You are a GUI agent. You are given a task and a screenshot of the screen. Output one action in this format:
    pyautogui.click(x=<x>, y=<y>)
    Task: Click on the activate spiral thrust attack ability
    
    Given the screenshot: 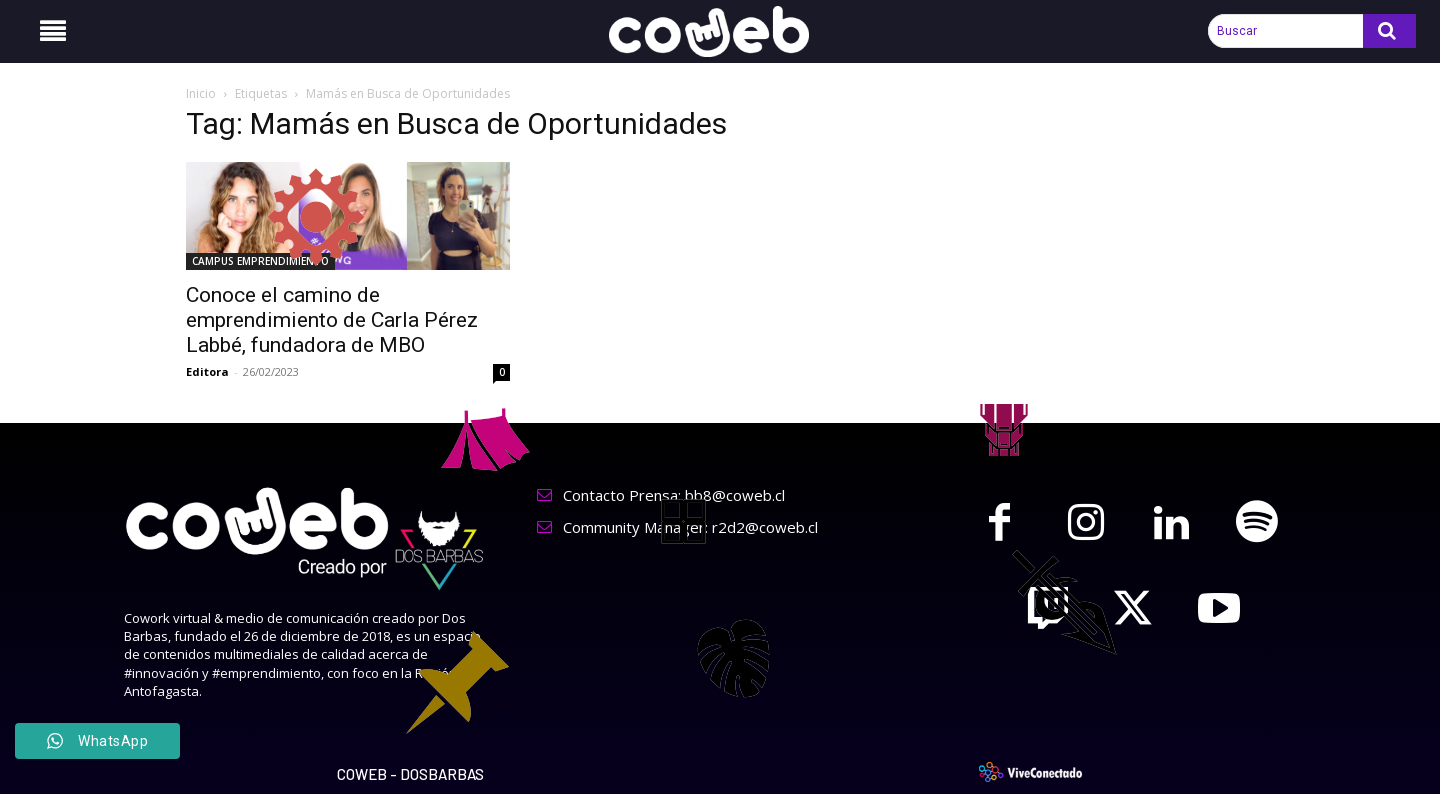 What is the action you would take?
    pyautogui.click(x=1064, y=601)
    